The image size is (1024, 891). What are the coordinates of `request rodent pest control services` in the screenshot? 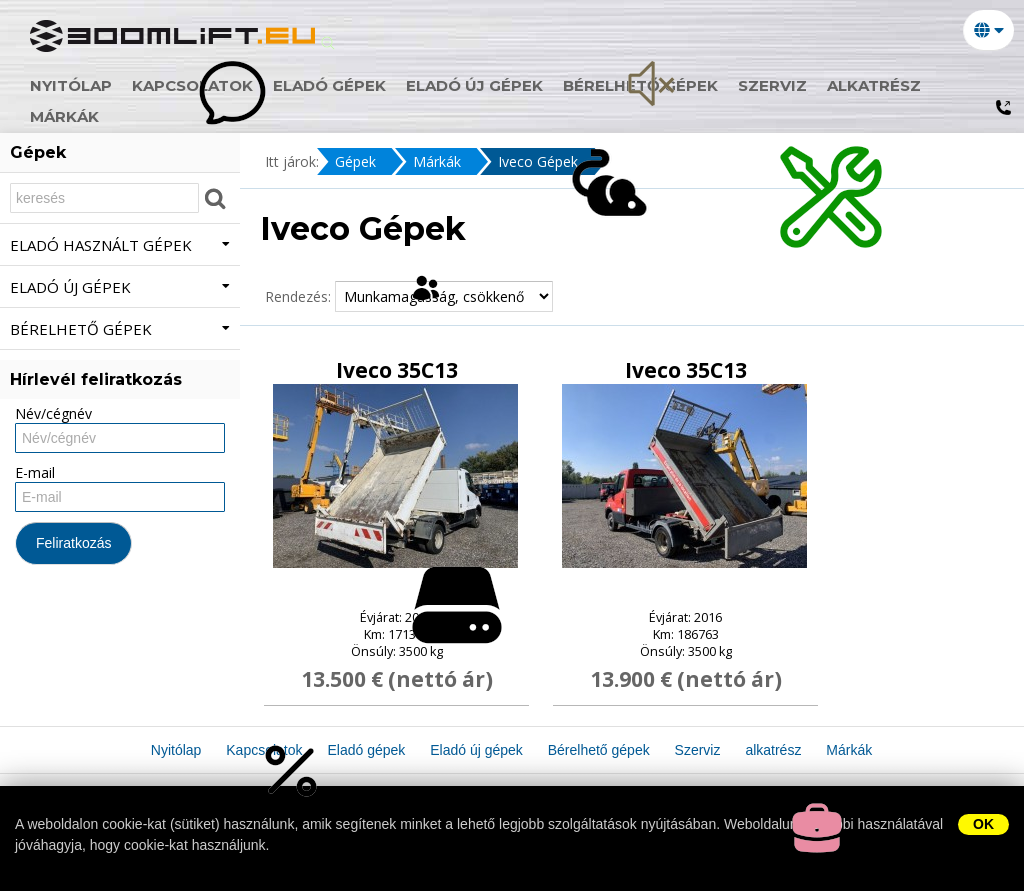 It's located at (609, 182).